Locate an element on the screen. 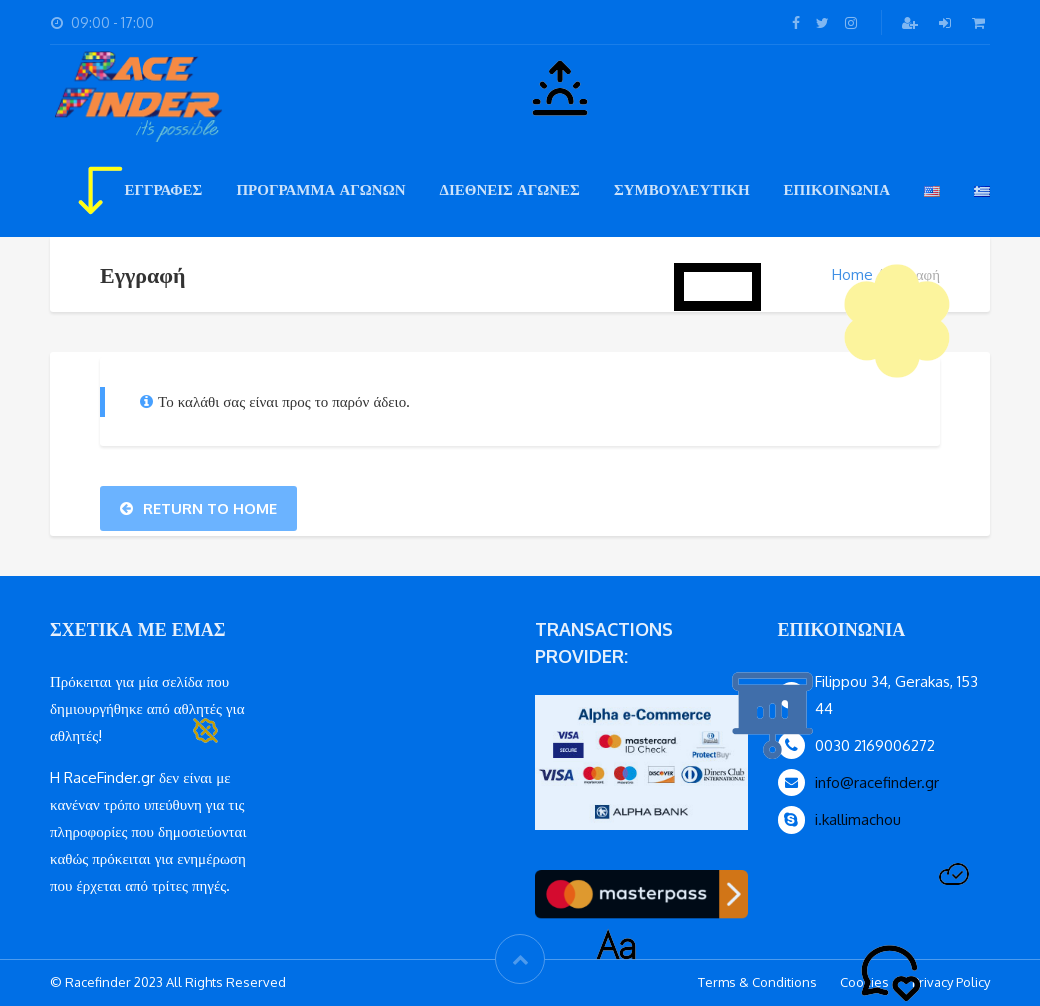 The image size is (1040, 1006). view liked or favorited messages is located at coordinates (889, 970).